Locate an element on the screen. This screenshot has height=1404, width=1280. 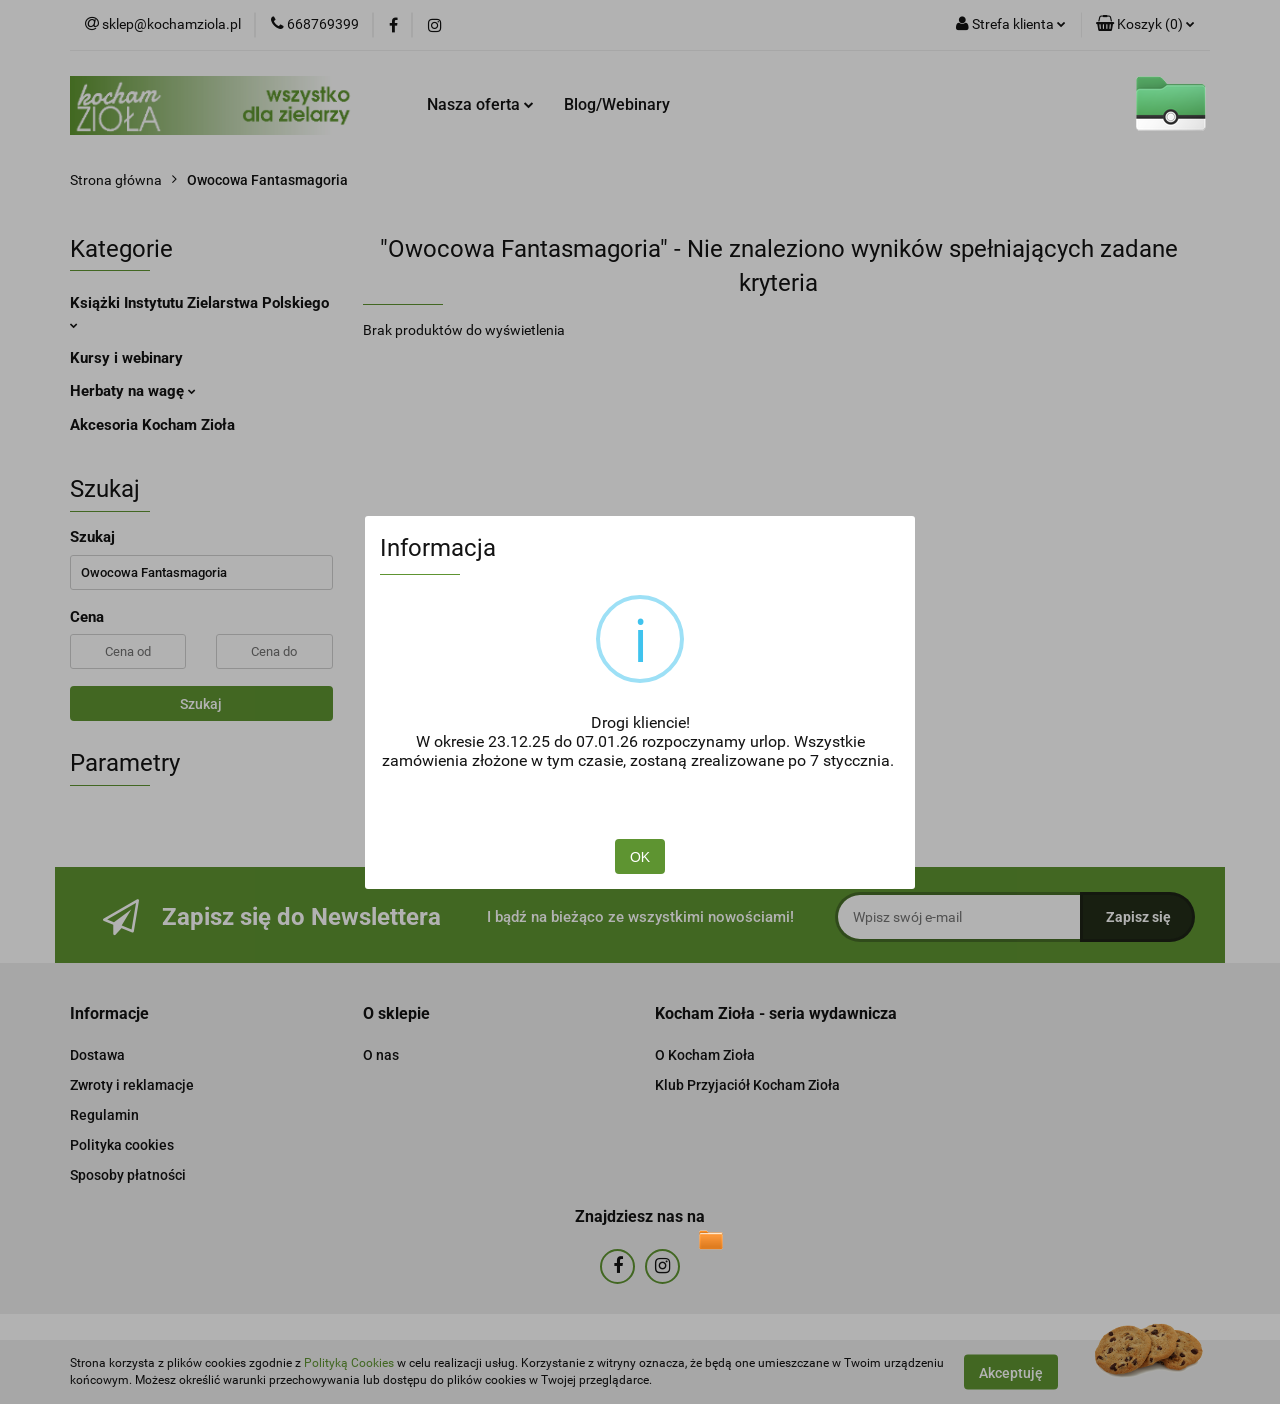
open folder to view contents is located at coordinates (711, 1240).